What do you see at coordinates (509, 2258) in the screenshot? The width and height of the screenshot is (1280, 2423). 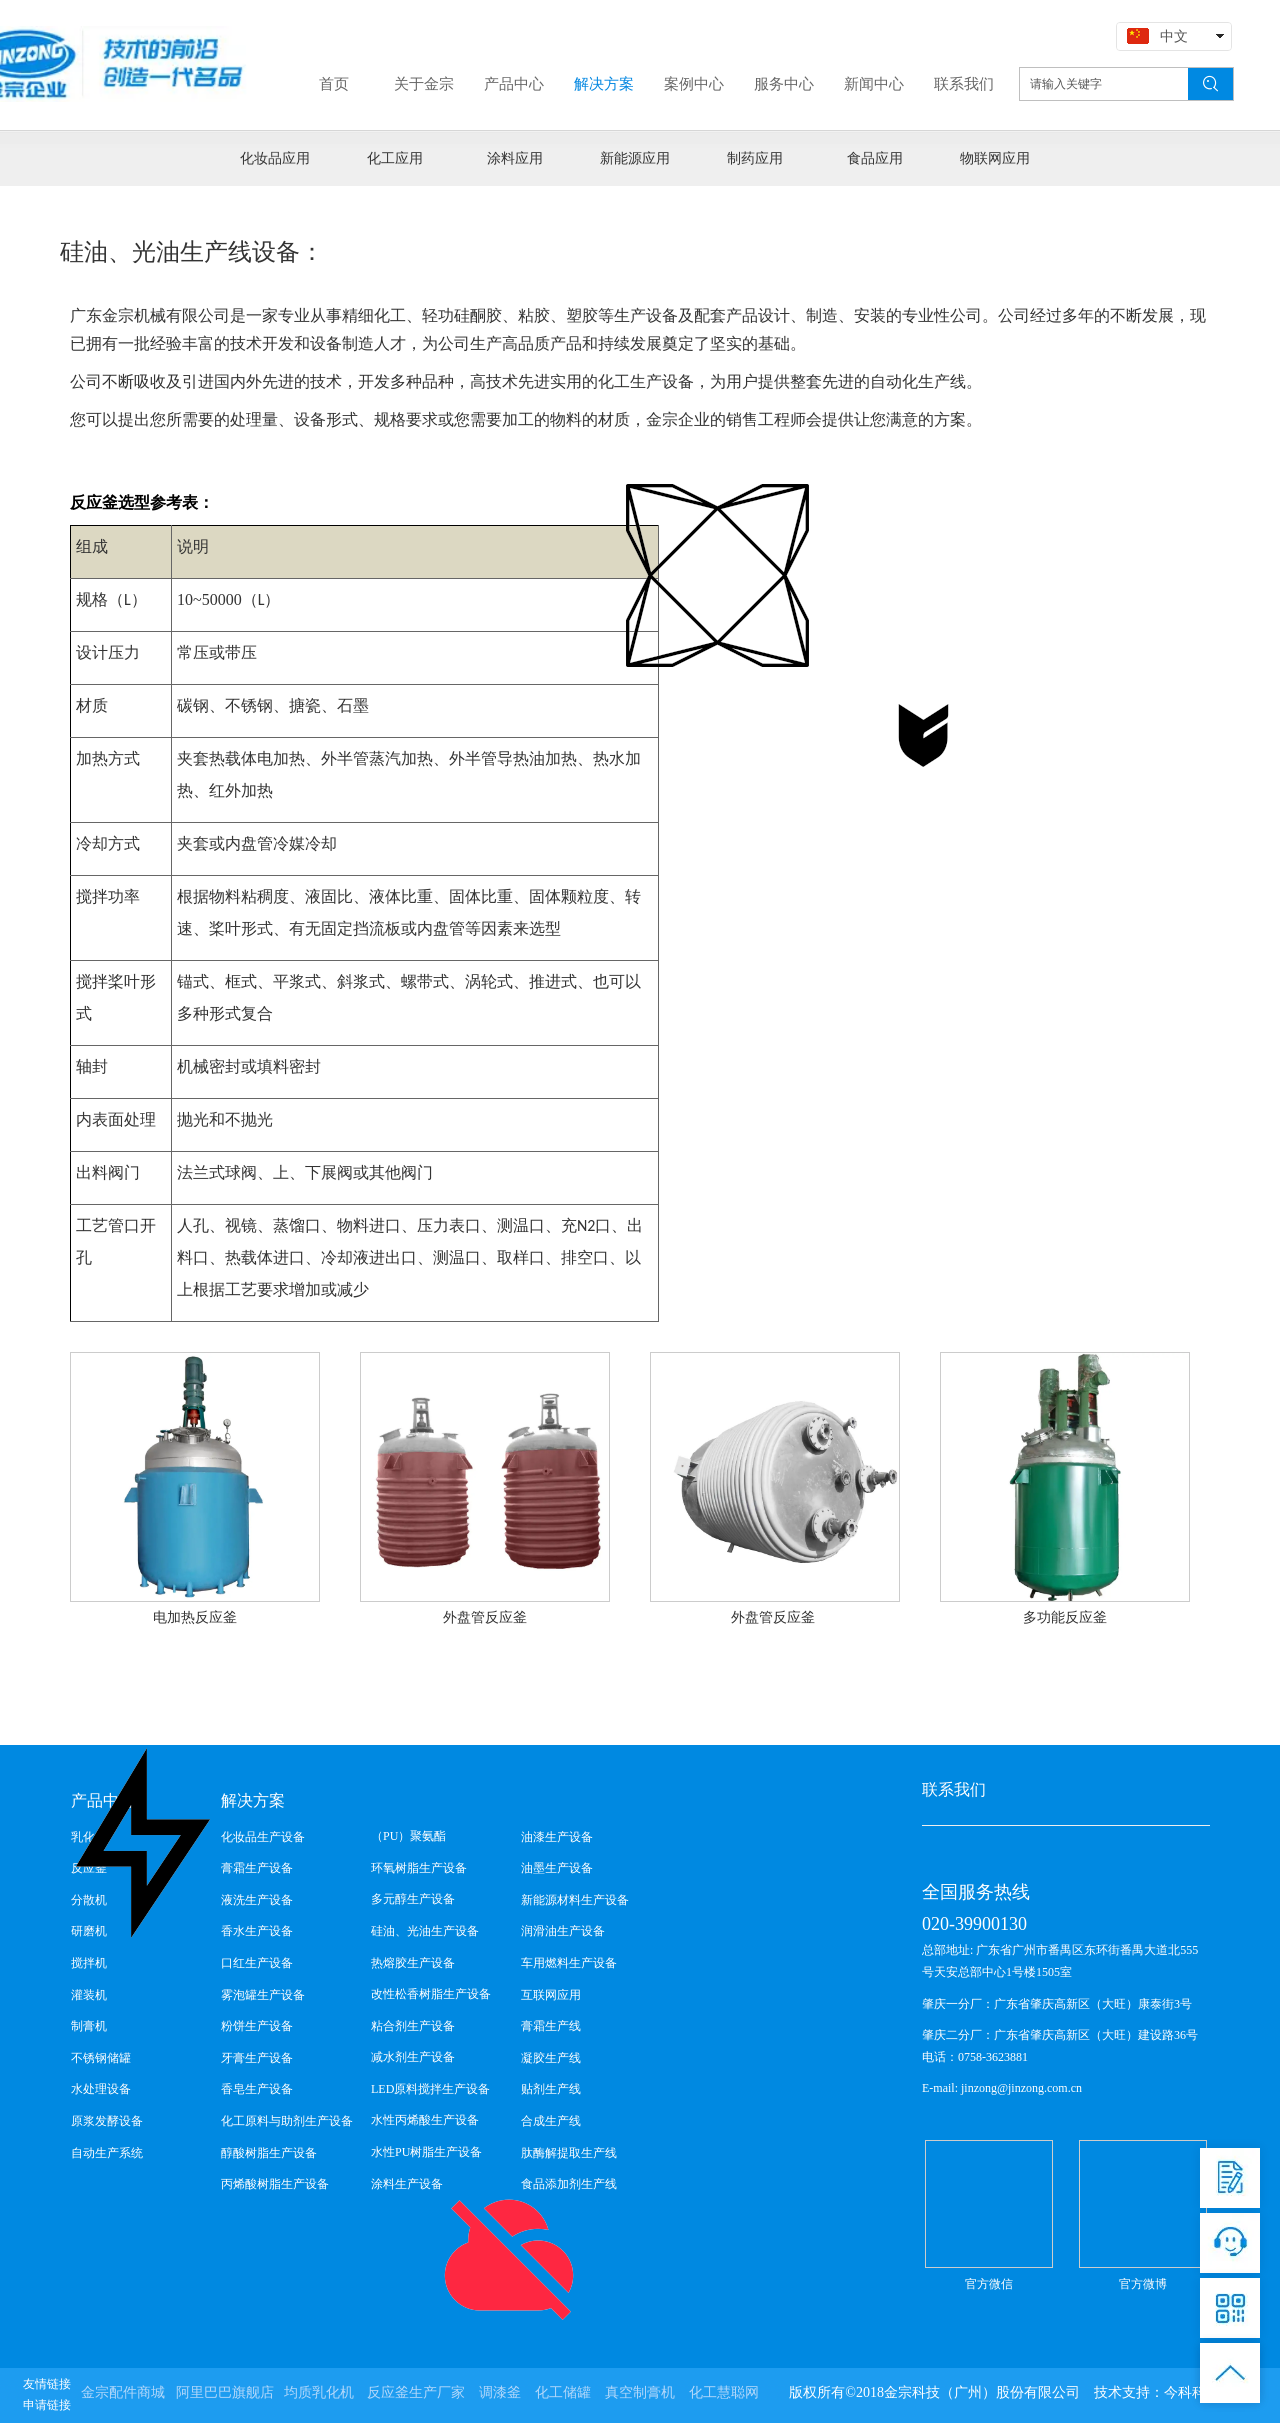 I see `cloud sync is disabled or unavailable` at bounding box center [509, 2258].